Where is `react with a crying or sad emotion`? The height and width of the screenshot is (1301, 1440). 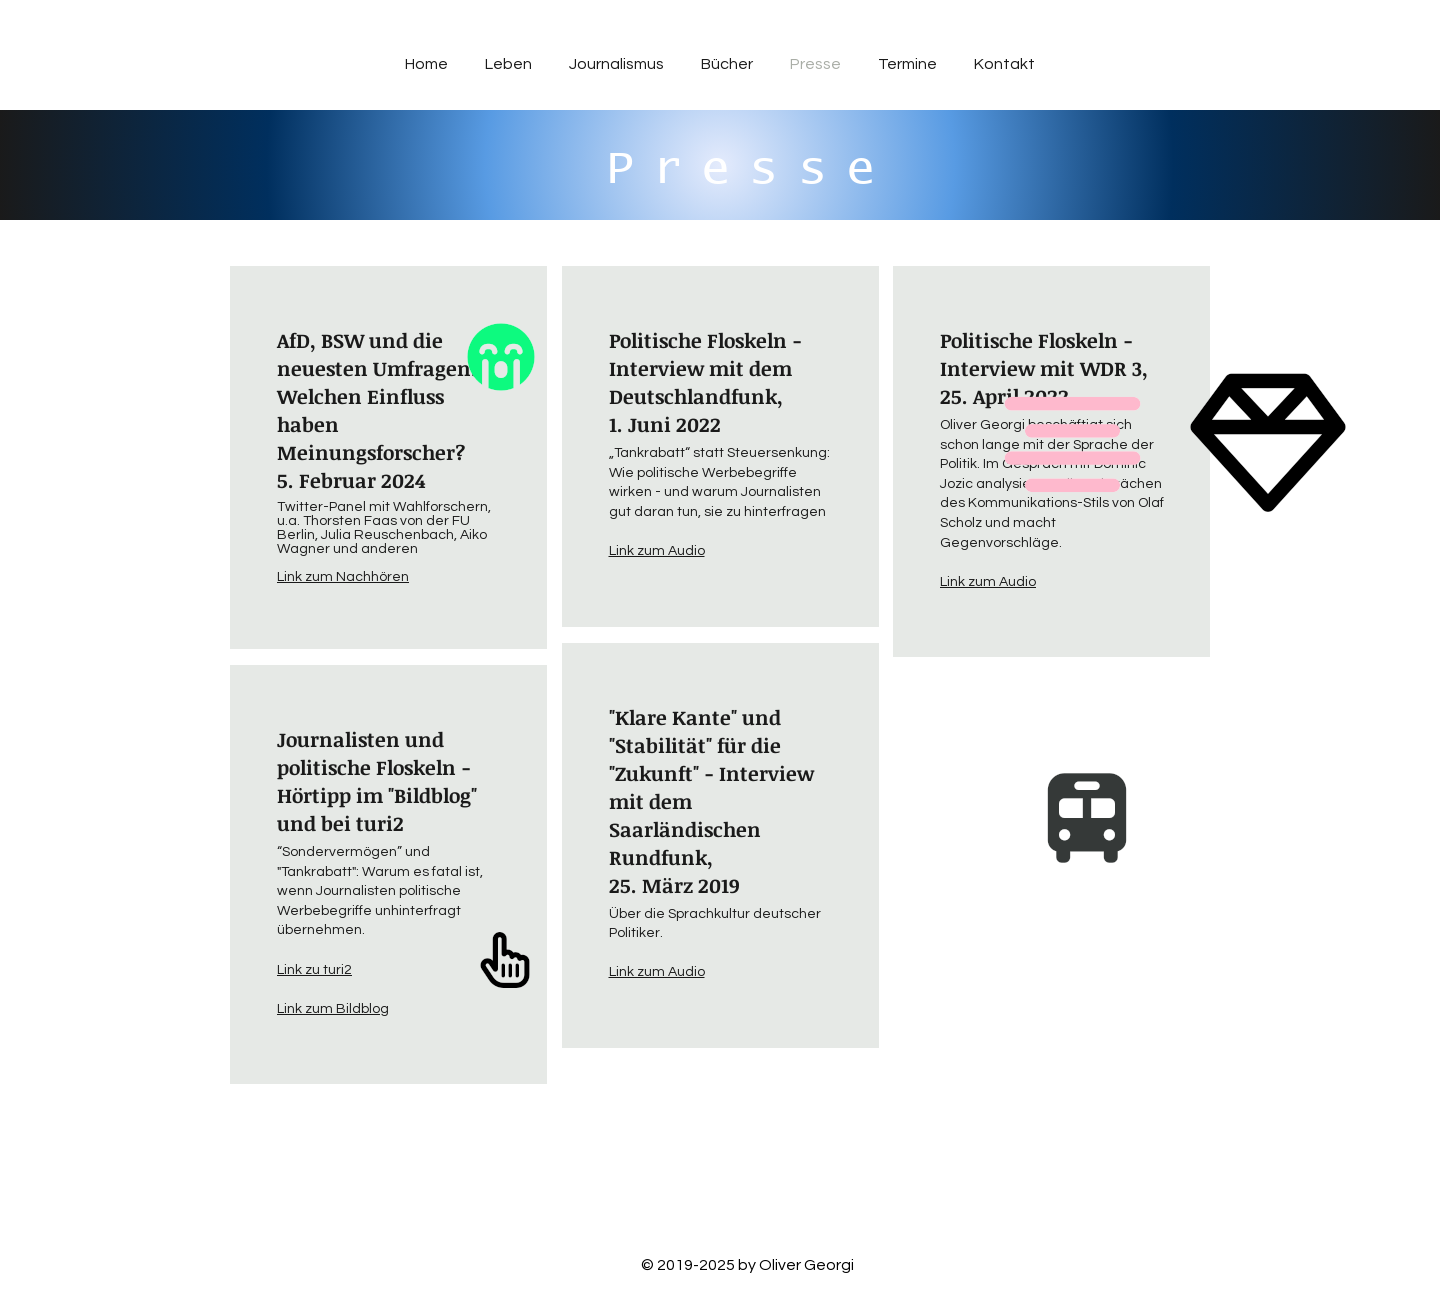
react with a crying or sad emotion is located at coordinates (501, 357).